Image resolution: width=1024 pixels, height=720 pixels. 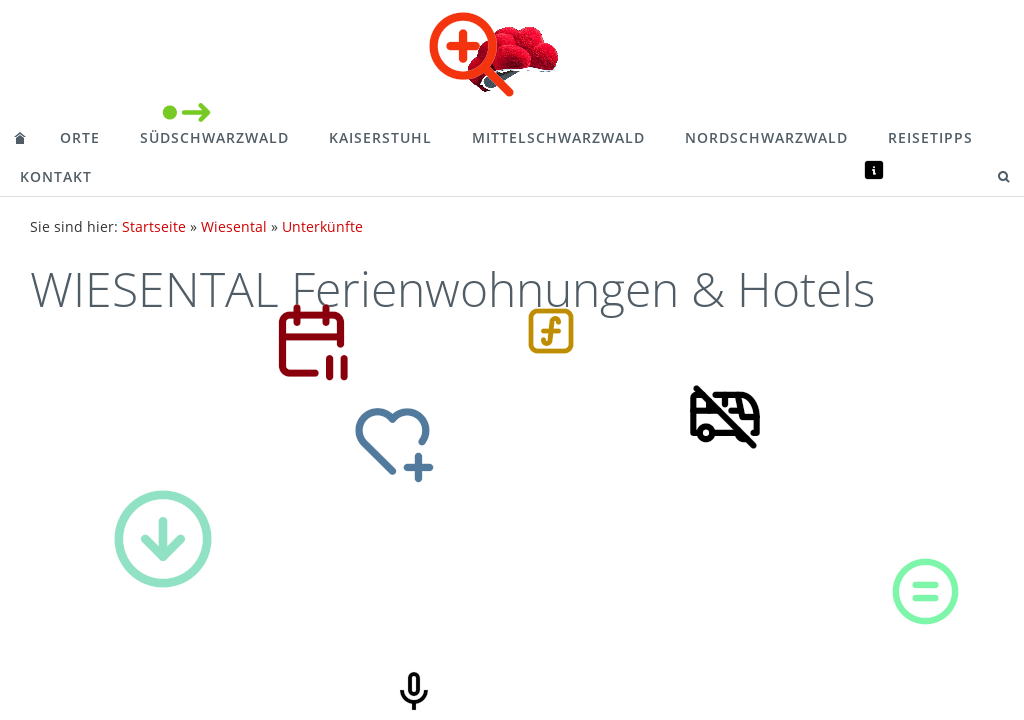 I want to click on move item to the right, so click(x=186, y=112).